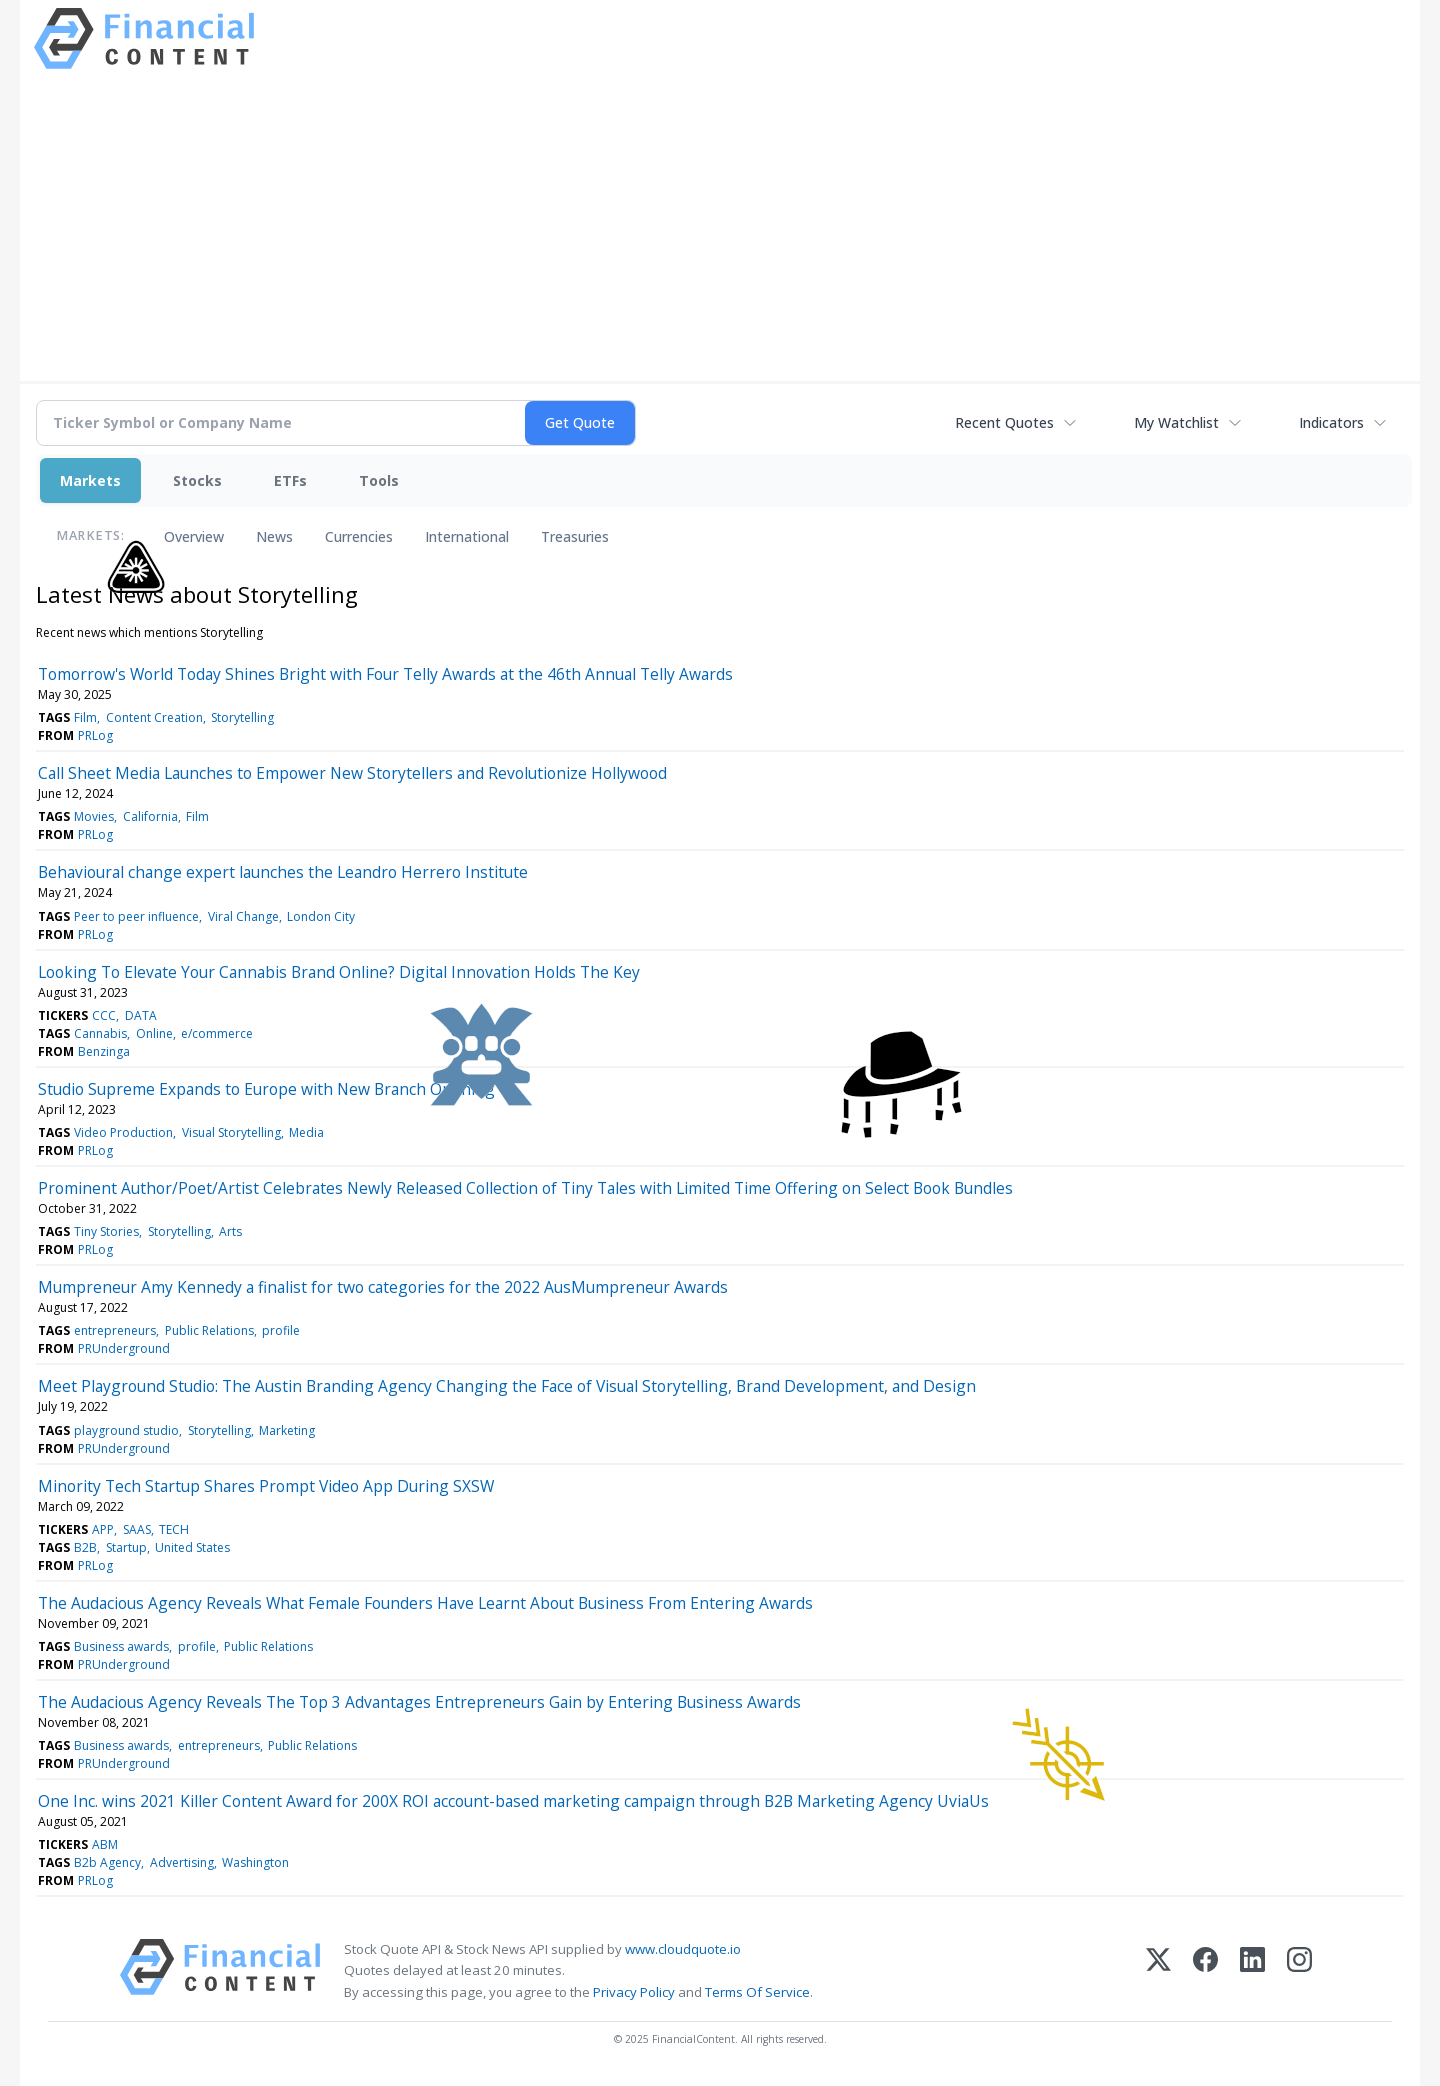  What do you see at coordinates (481, 1054) in the screenshot?
I see `decorative tribal or aztec-style game badge` at bounding box center [481, 1054].